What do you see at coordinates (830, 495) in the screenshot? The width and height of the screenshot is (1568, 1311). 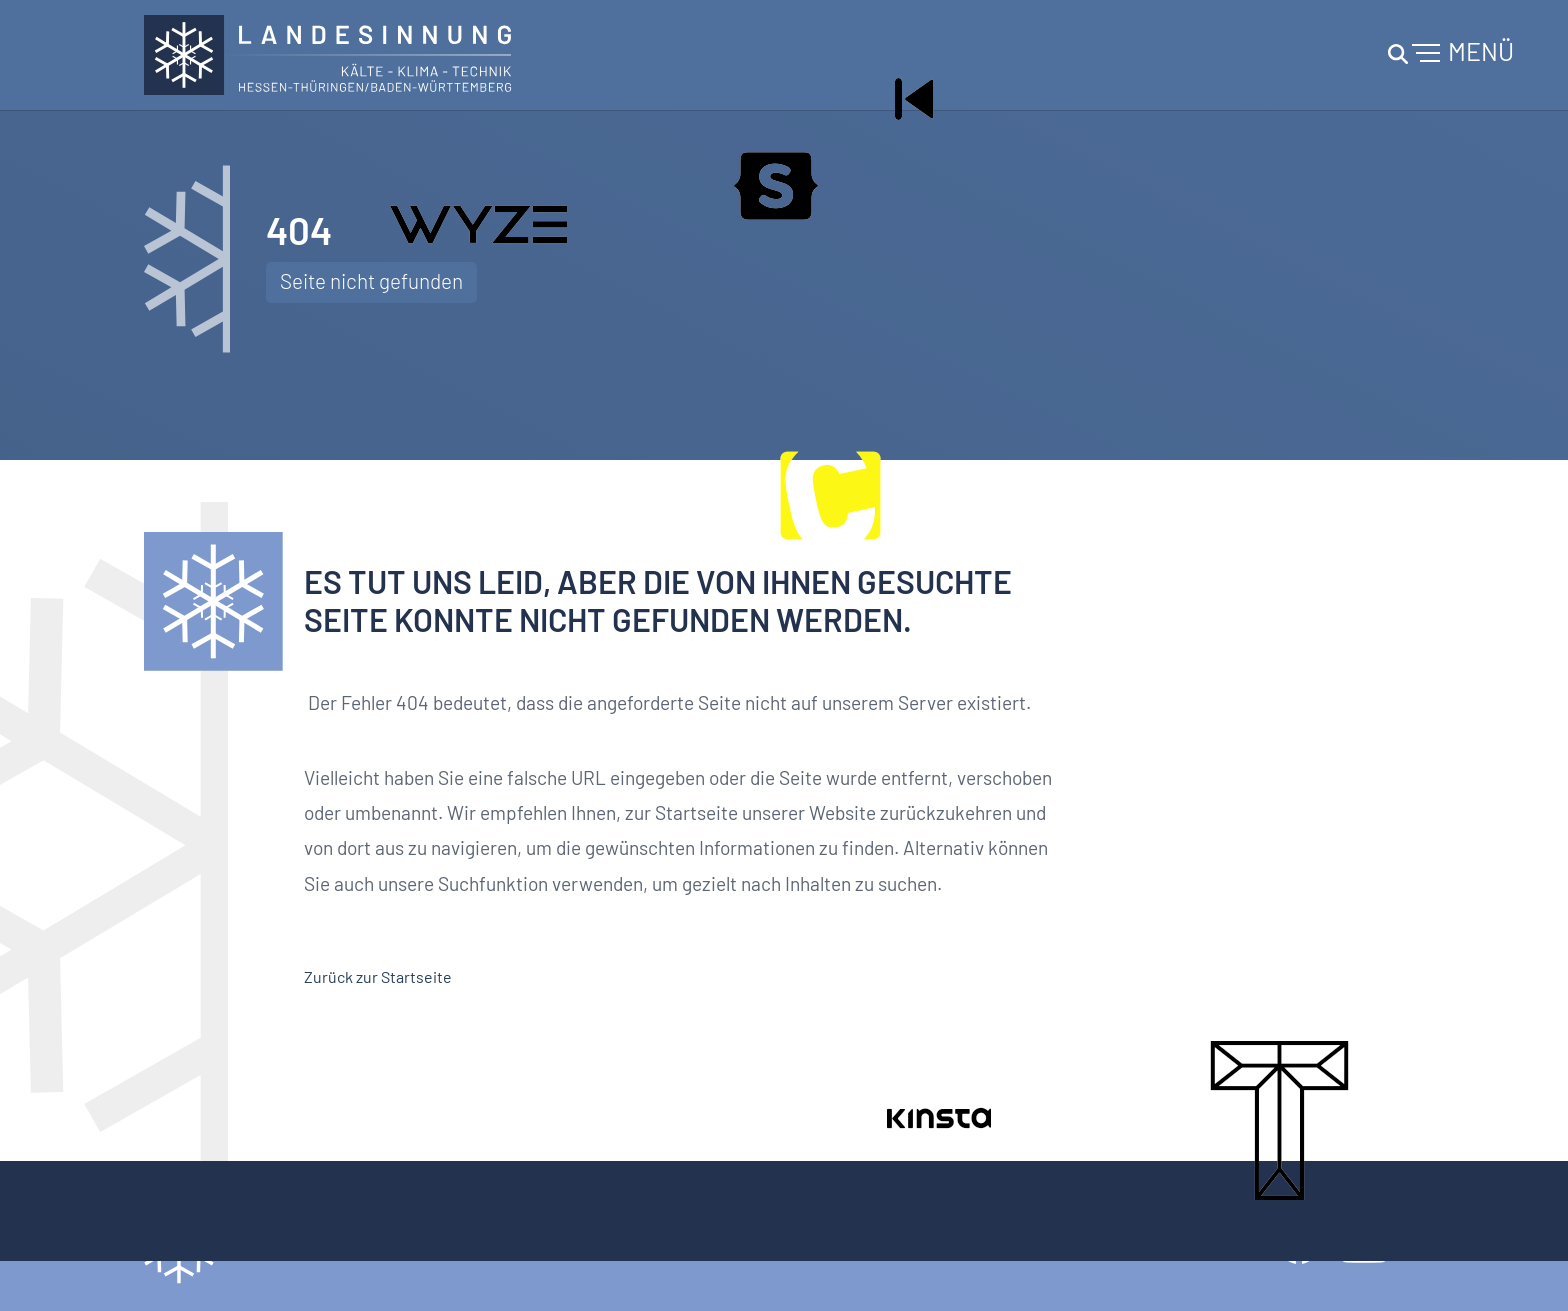 I see `contao CMS logo` at bounding box center [830, 495].